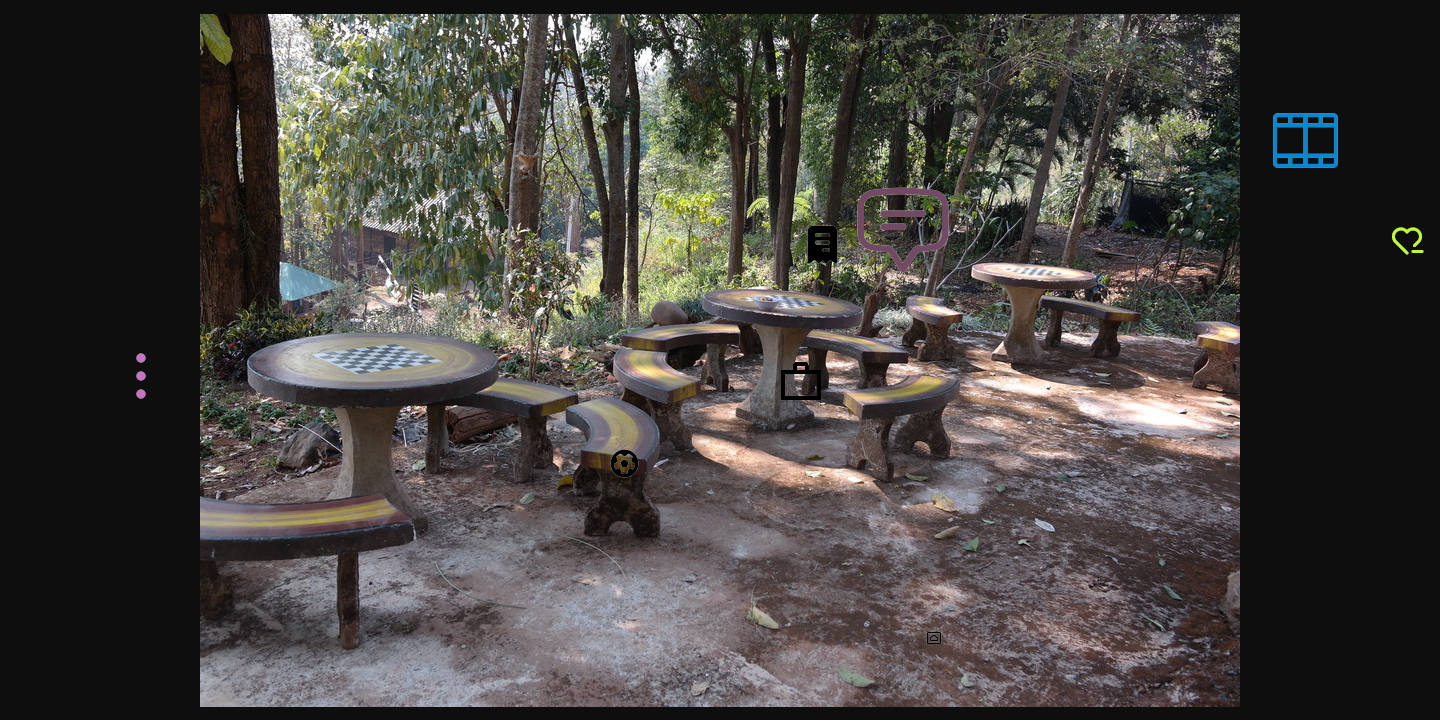 The width and height of the screenshot is (1440, 720). I want to click on view video or film content, so click(1305, 140).